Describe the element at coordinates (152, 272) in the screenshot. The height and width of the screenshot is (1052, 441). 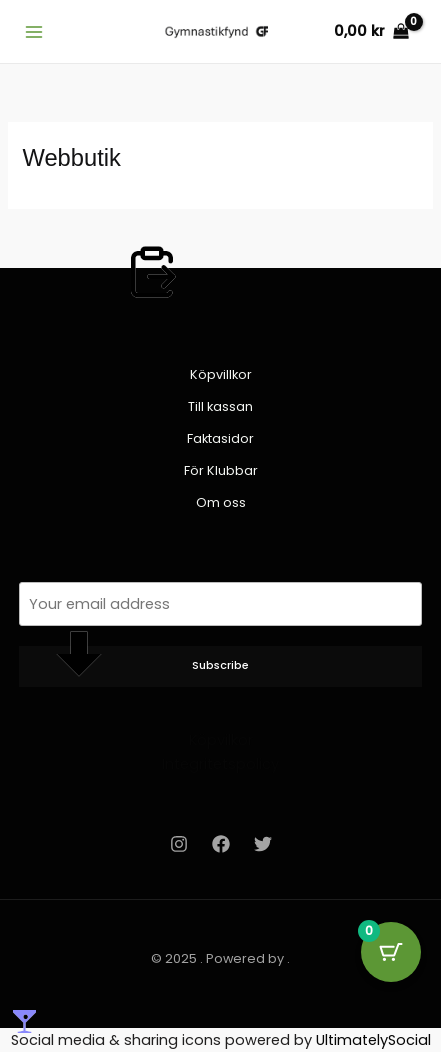
I see `paste content from clipboard` at that location.